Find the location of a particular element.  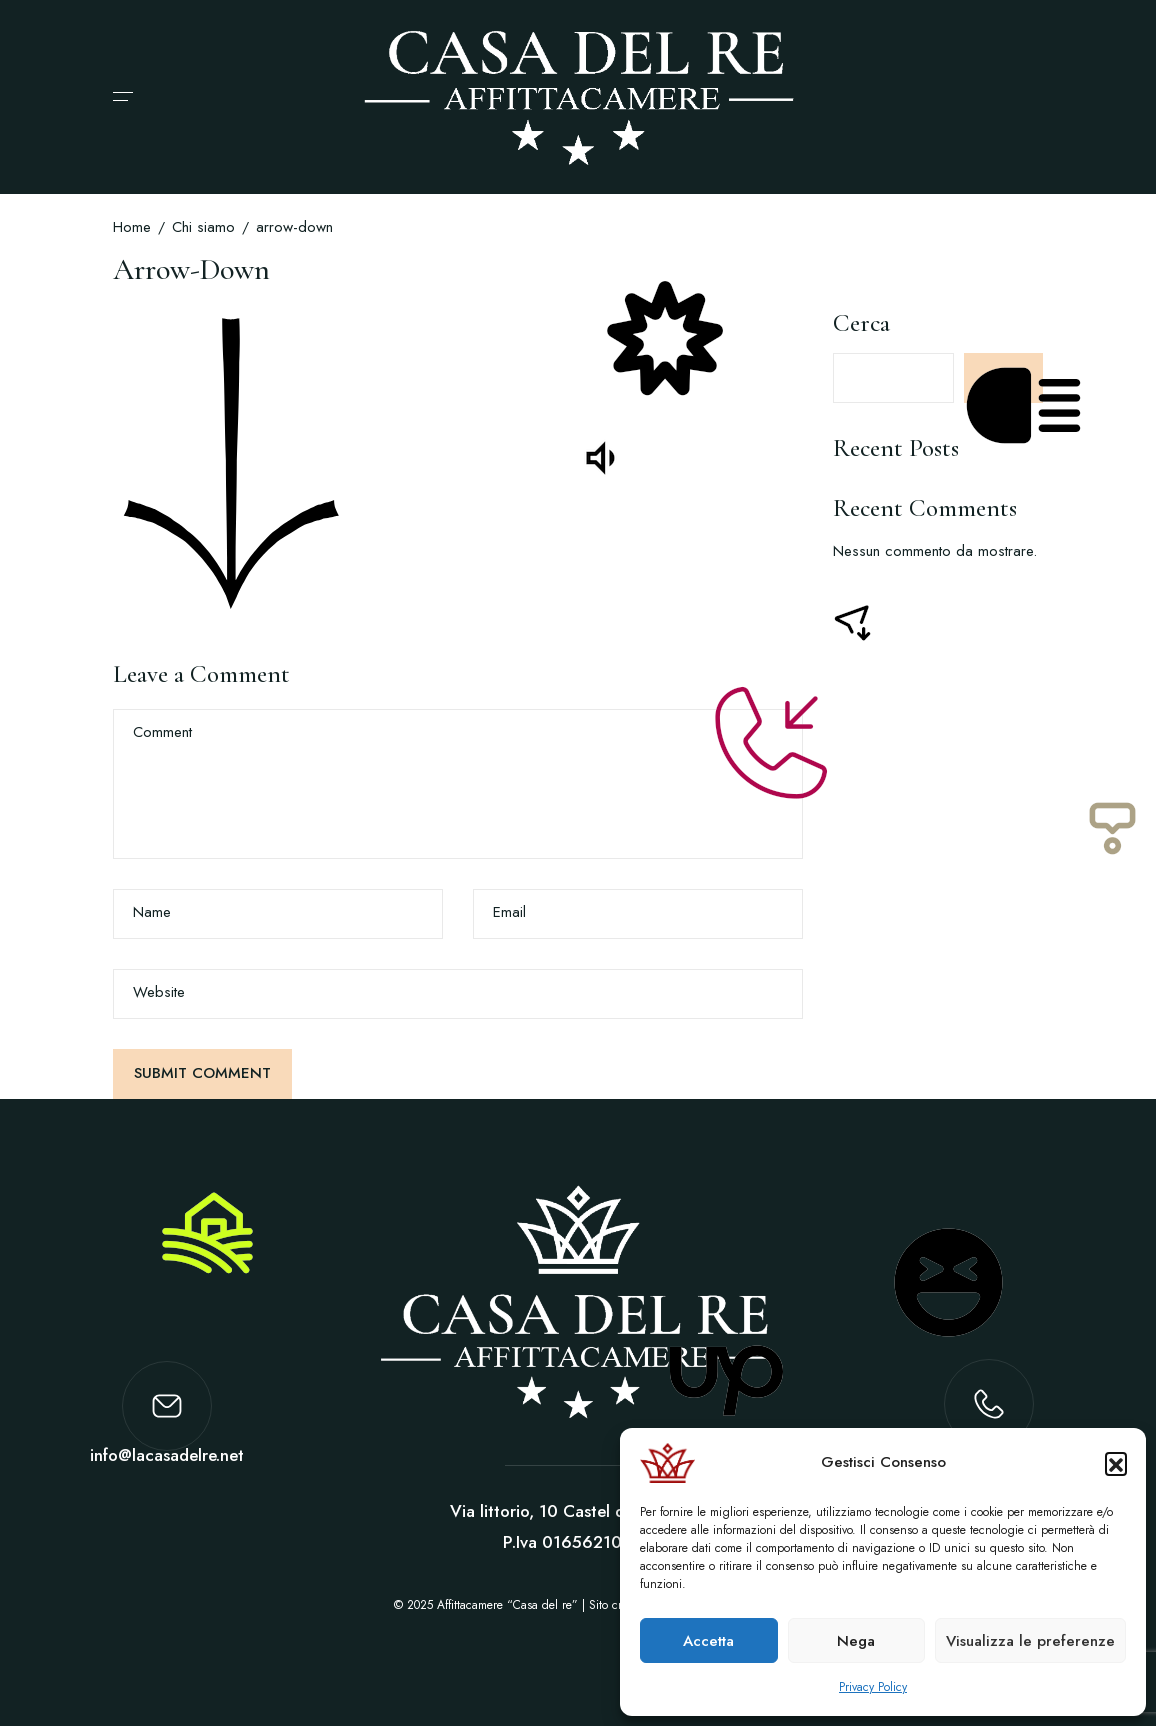

react with laughter to a post or message is located at coordinates (948, 1282).